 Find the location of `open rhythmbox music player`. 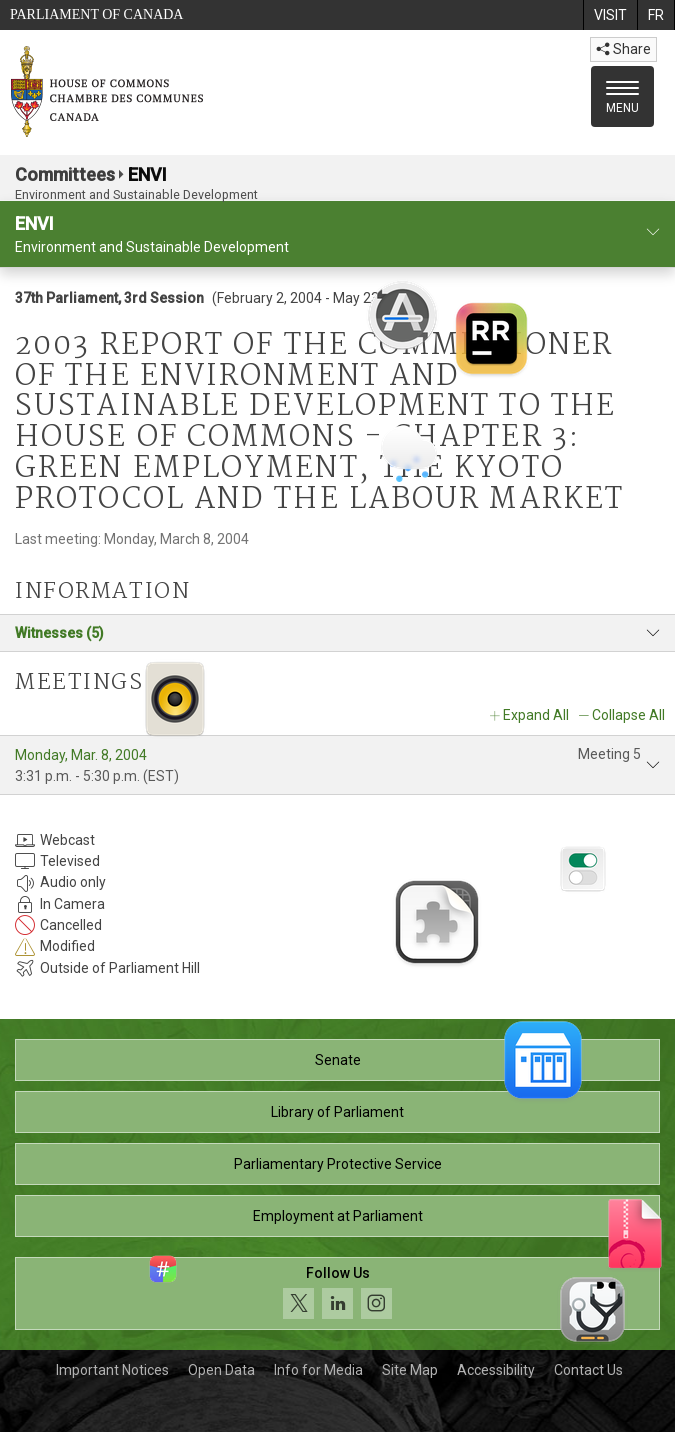

open rhythmbox music player is located at coordinates (175, 699).